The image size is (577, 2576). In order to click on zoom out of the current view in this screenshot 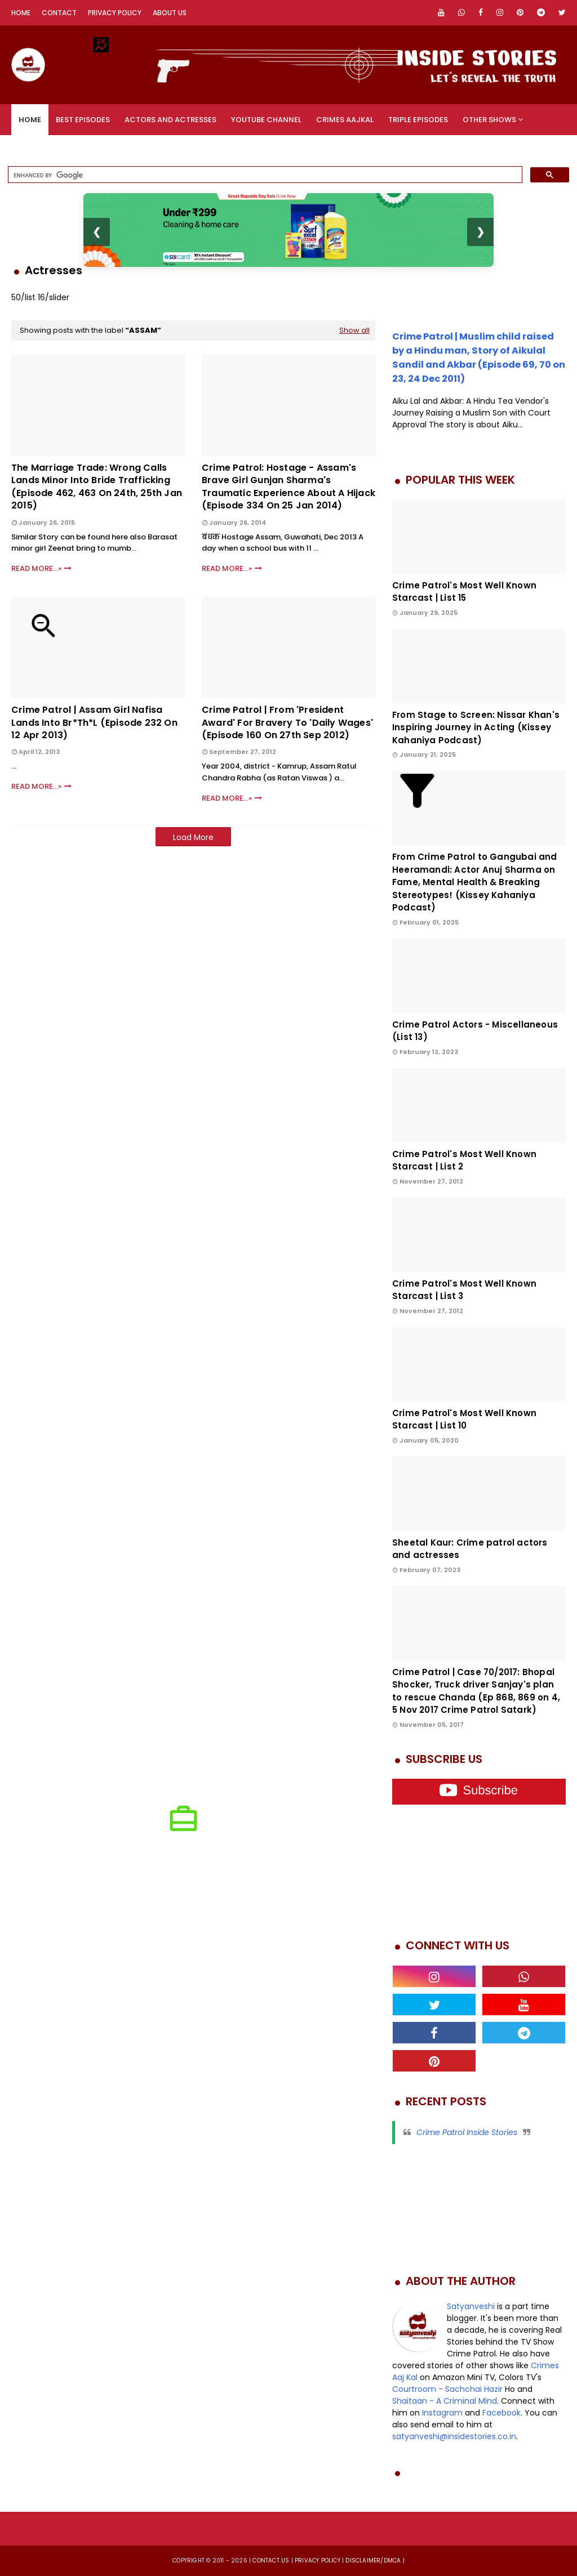, I will do `click(44, 626)`.